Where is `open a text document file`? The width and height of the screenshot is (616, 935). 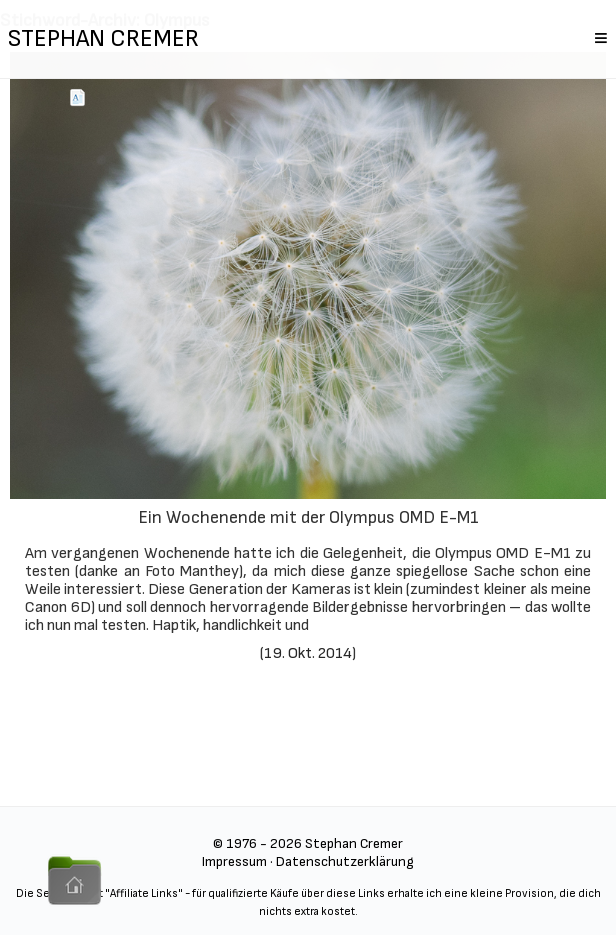 open a text document file is located at coordinates (77, 97).